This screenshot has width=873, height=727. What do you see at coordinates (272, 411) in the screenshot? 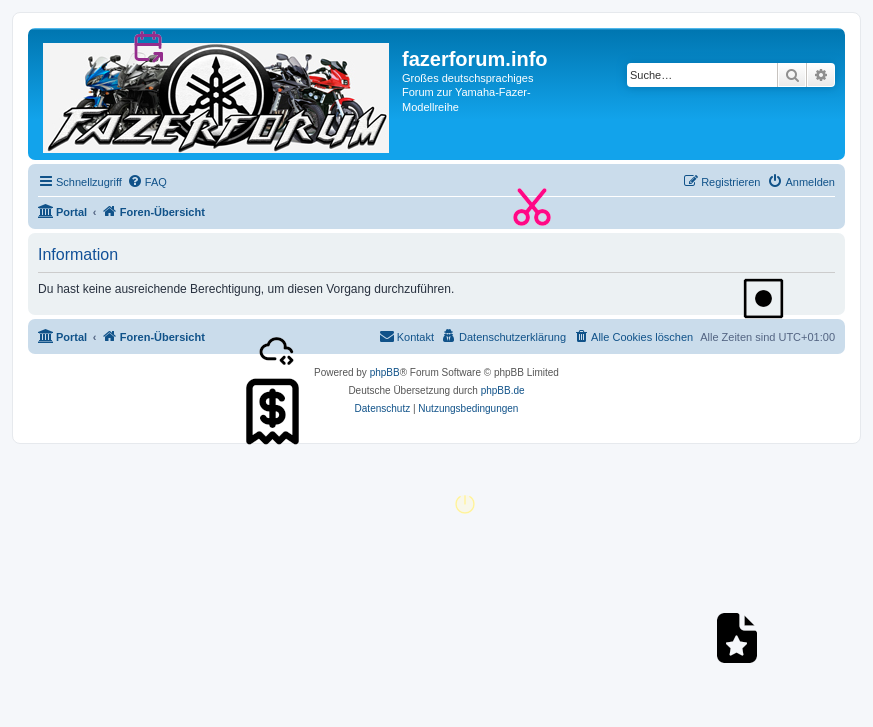
I see `view payment receipt` at bounding box center [272, 411].